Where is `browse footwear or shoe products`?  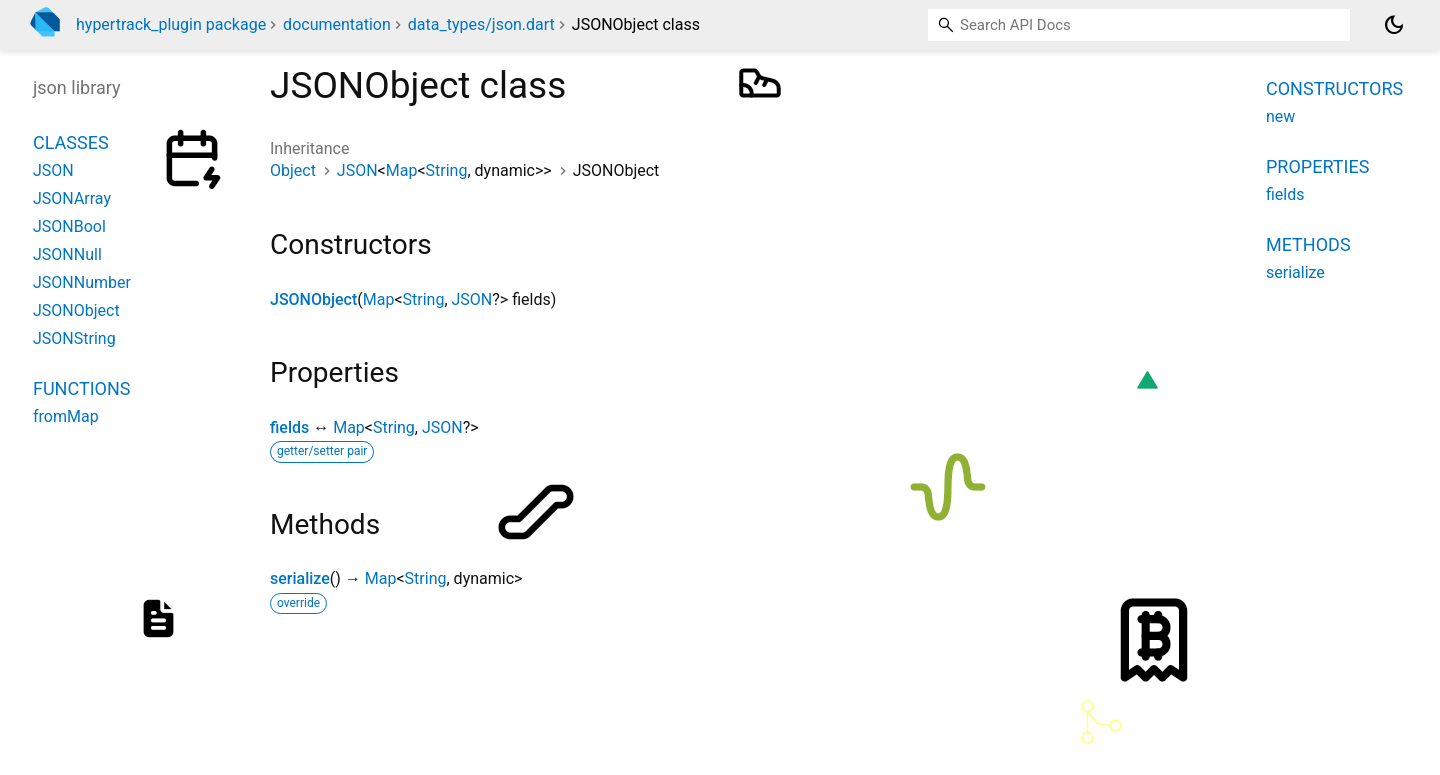
browse footwear or shoe products is located at coordinates (760, 83).